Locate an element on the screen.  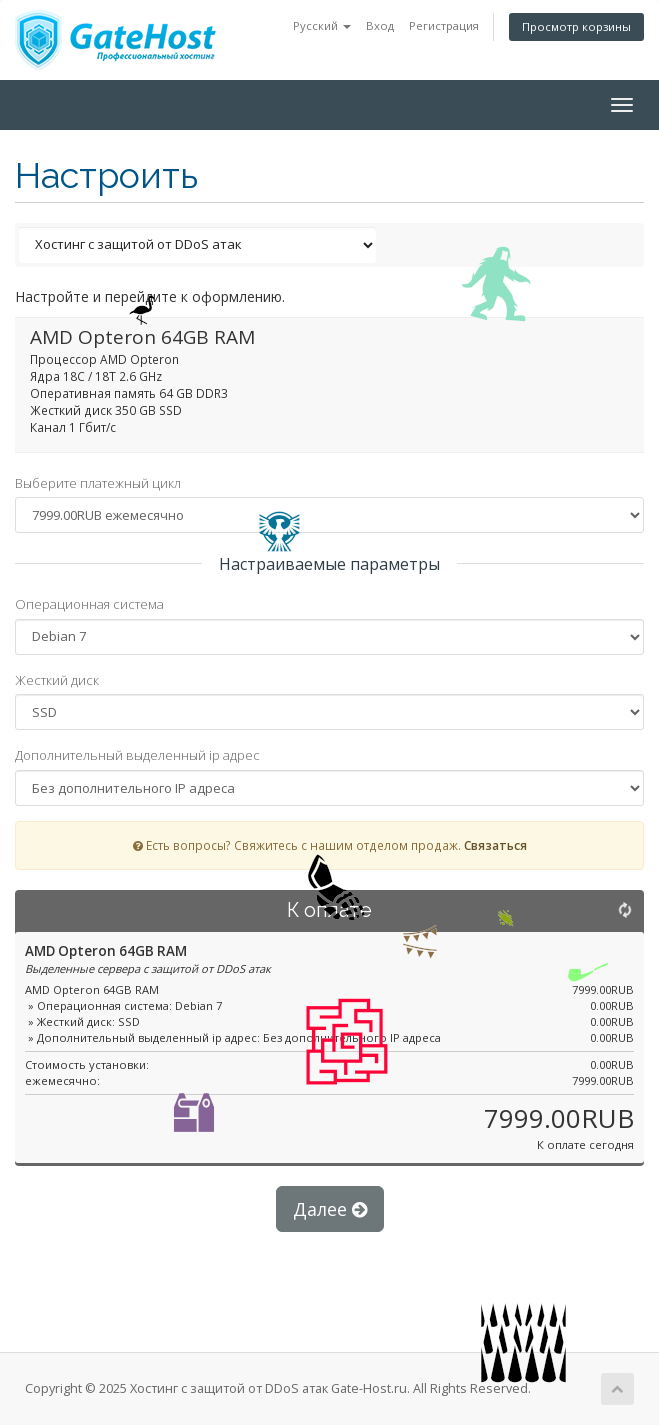
indicates a smoking-permitted area or zone is located at coordinates (588, 972).